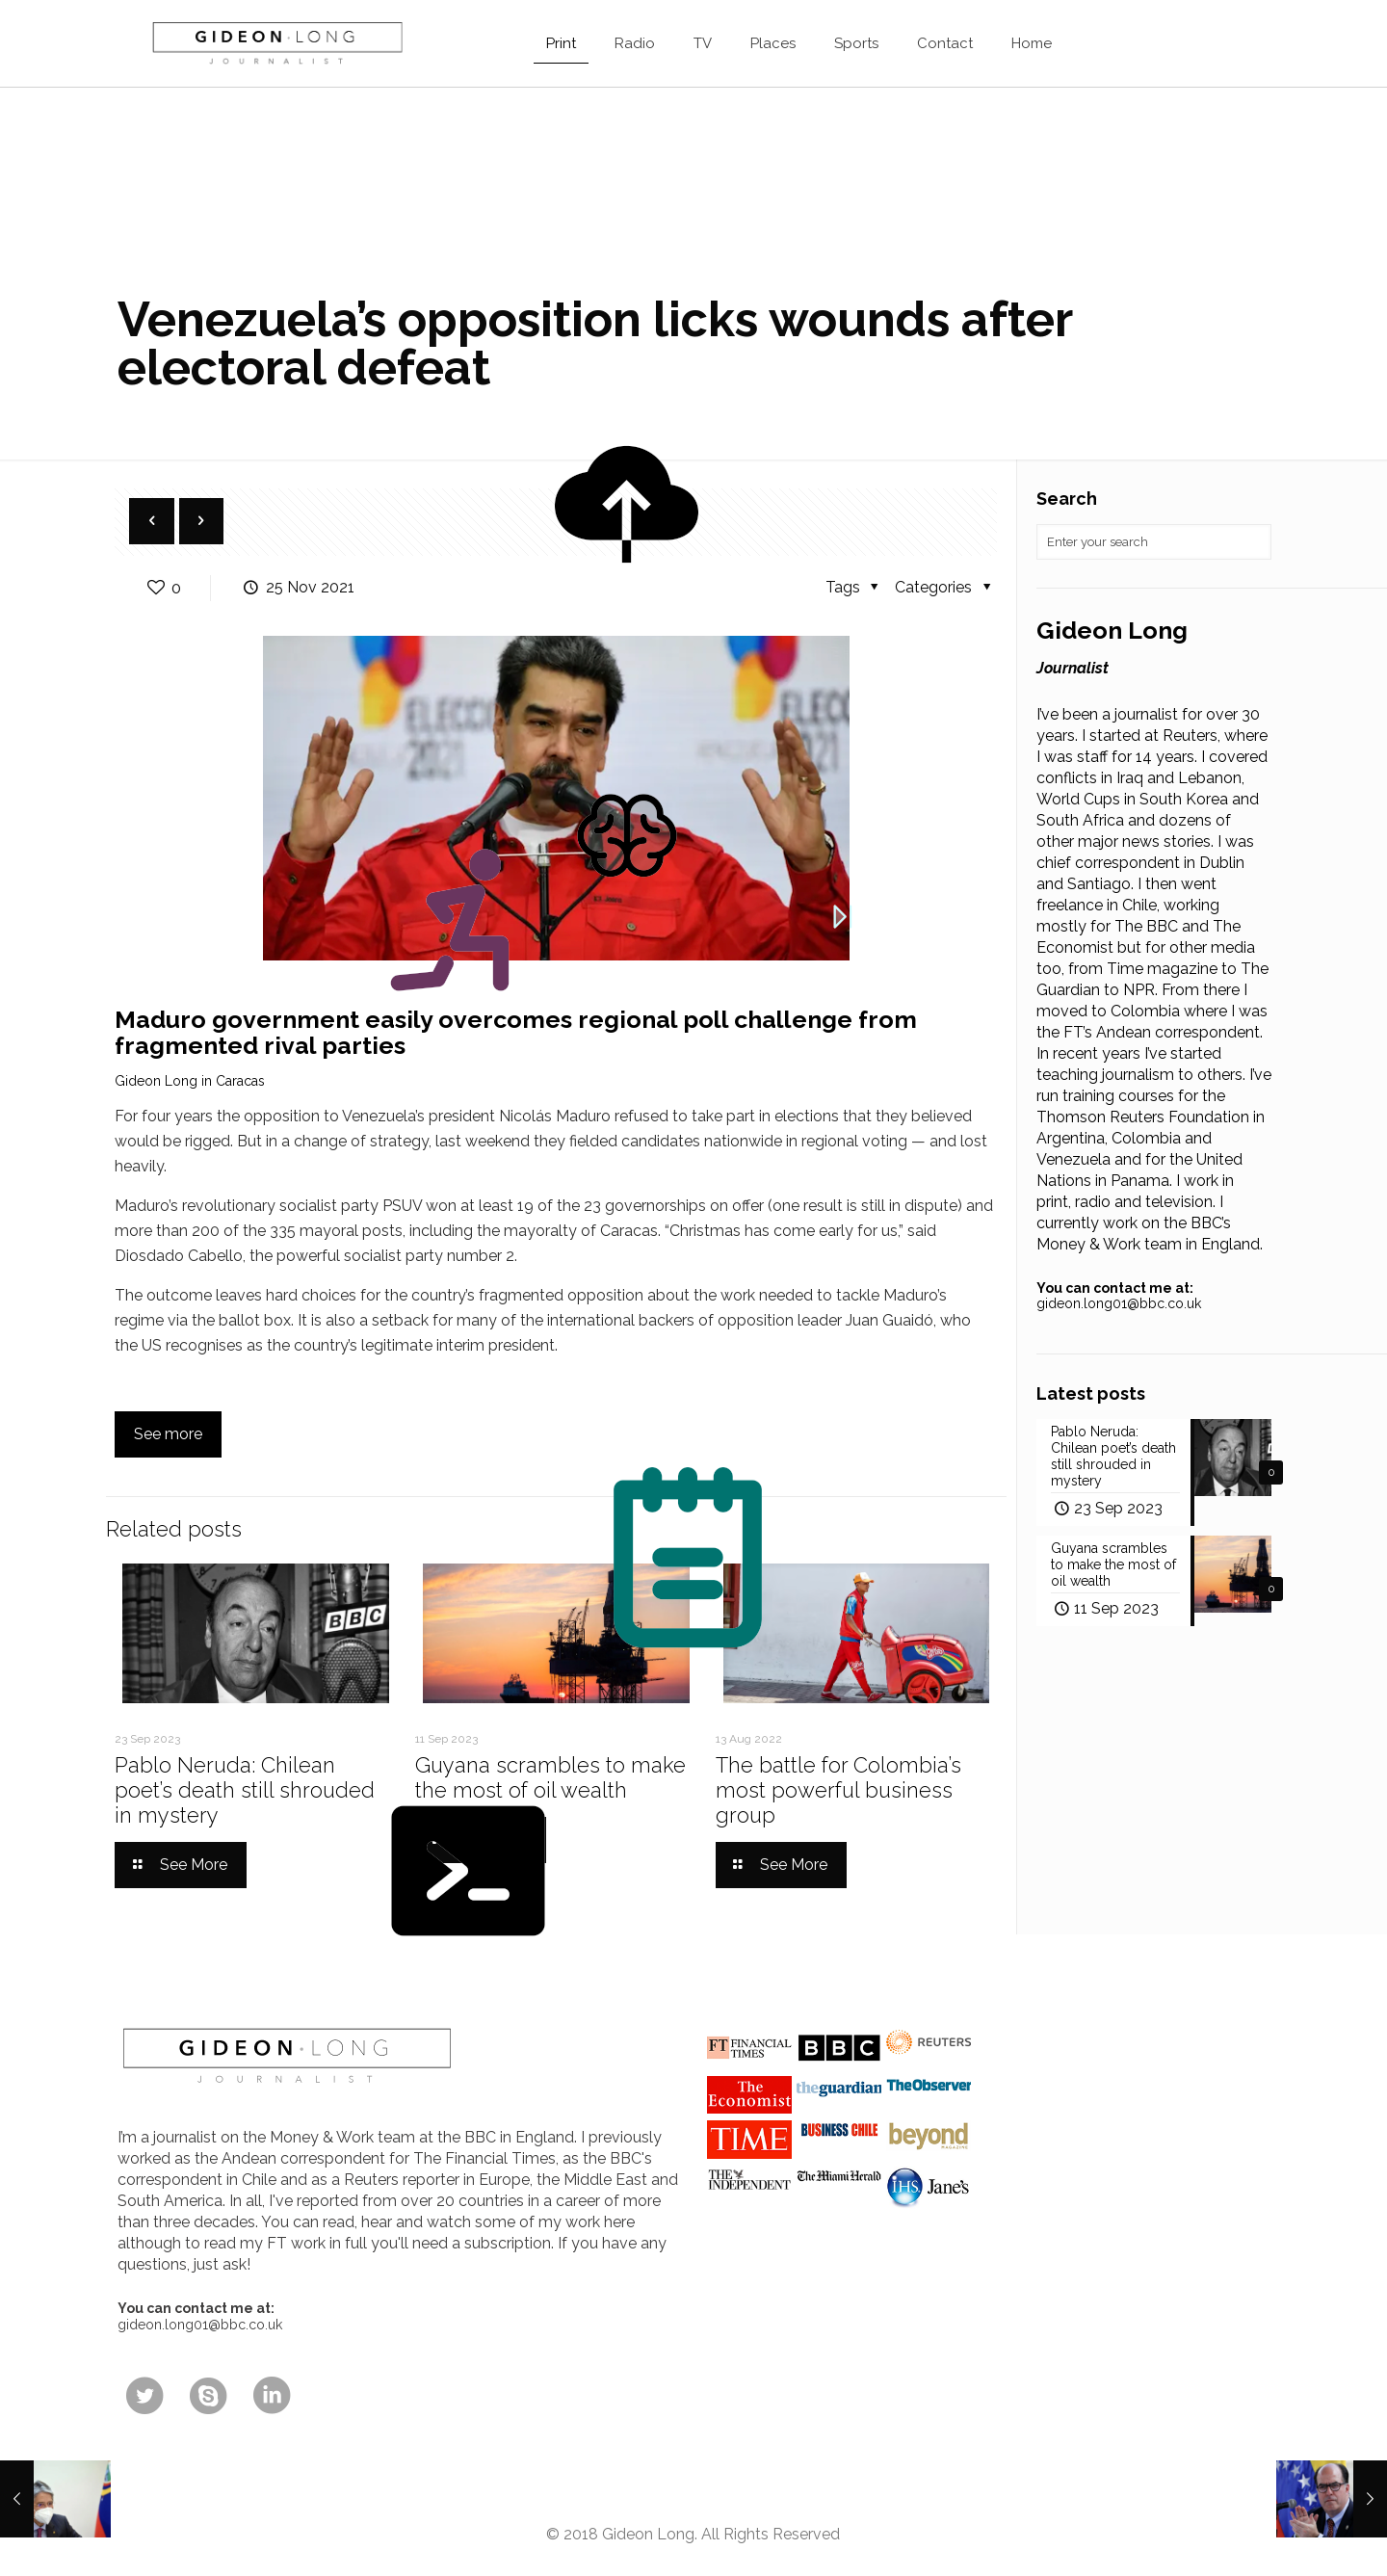 This screenshot has height=2576, width=1387. What do you see at coordinates (688, 1561) in the screenshot?
I see `open notepad or notes app` at bounding box center [688, 1561].